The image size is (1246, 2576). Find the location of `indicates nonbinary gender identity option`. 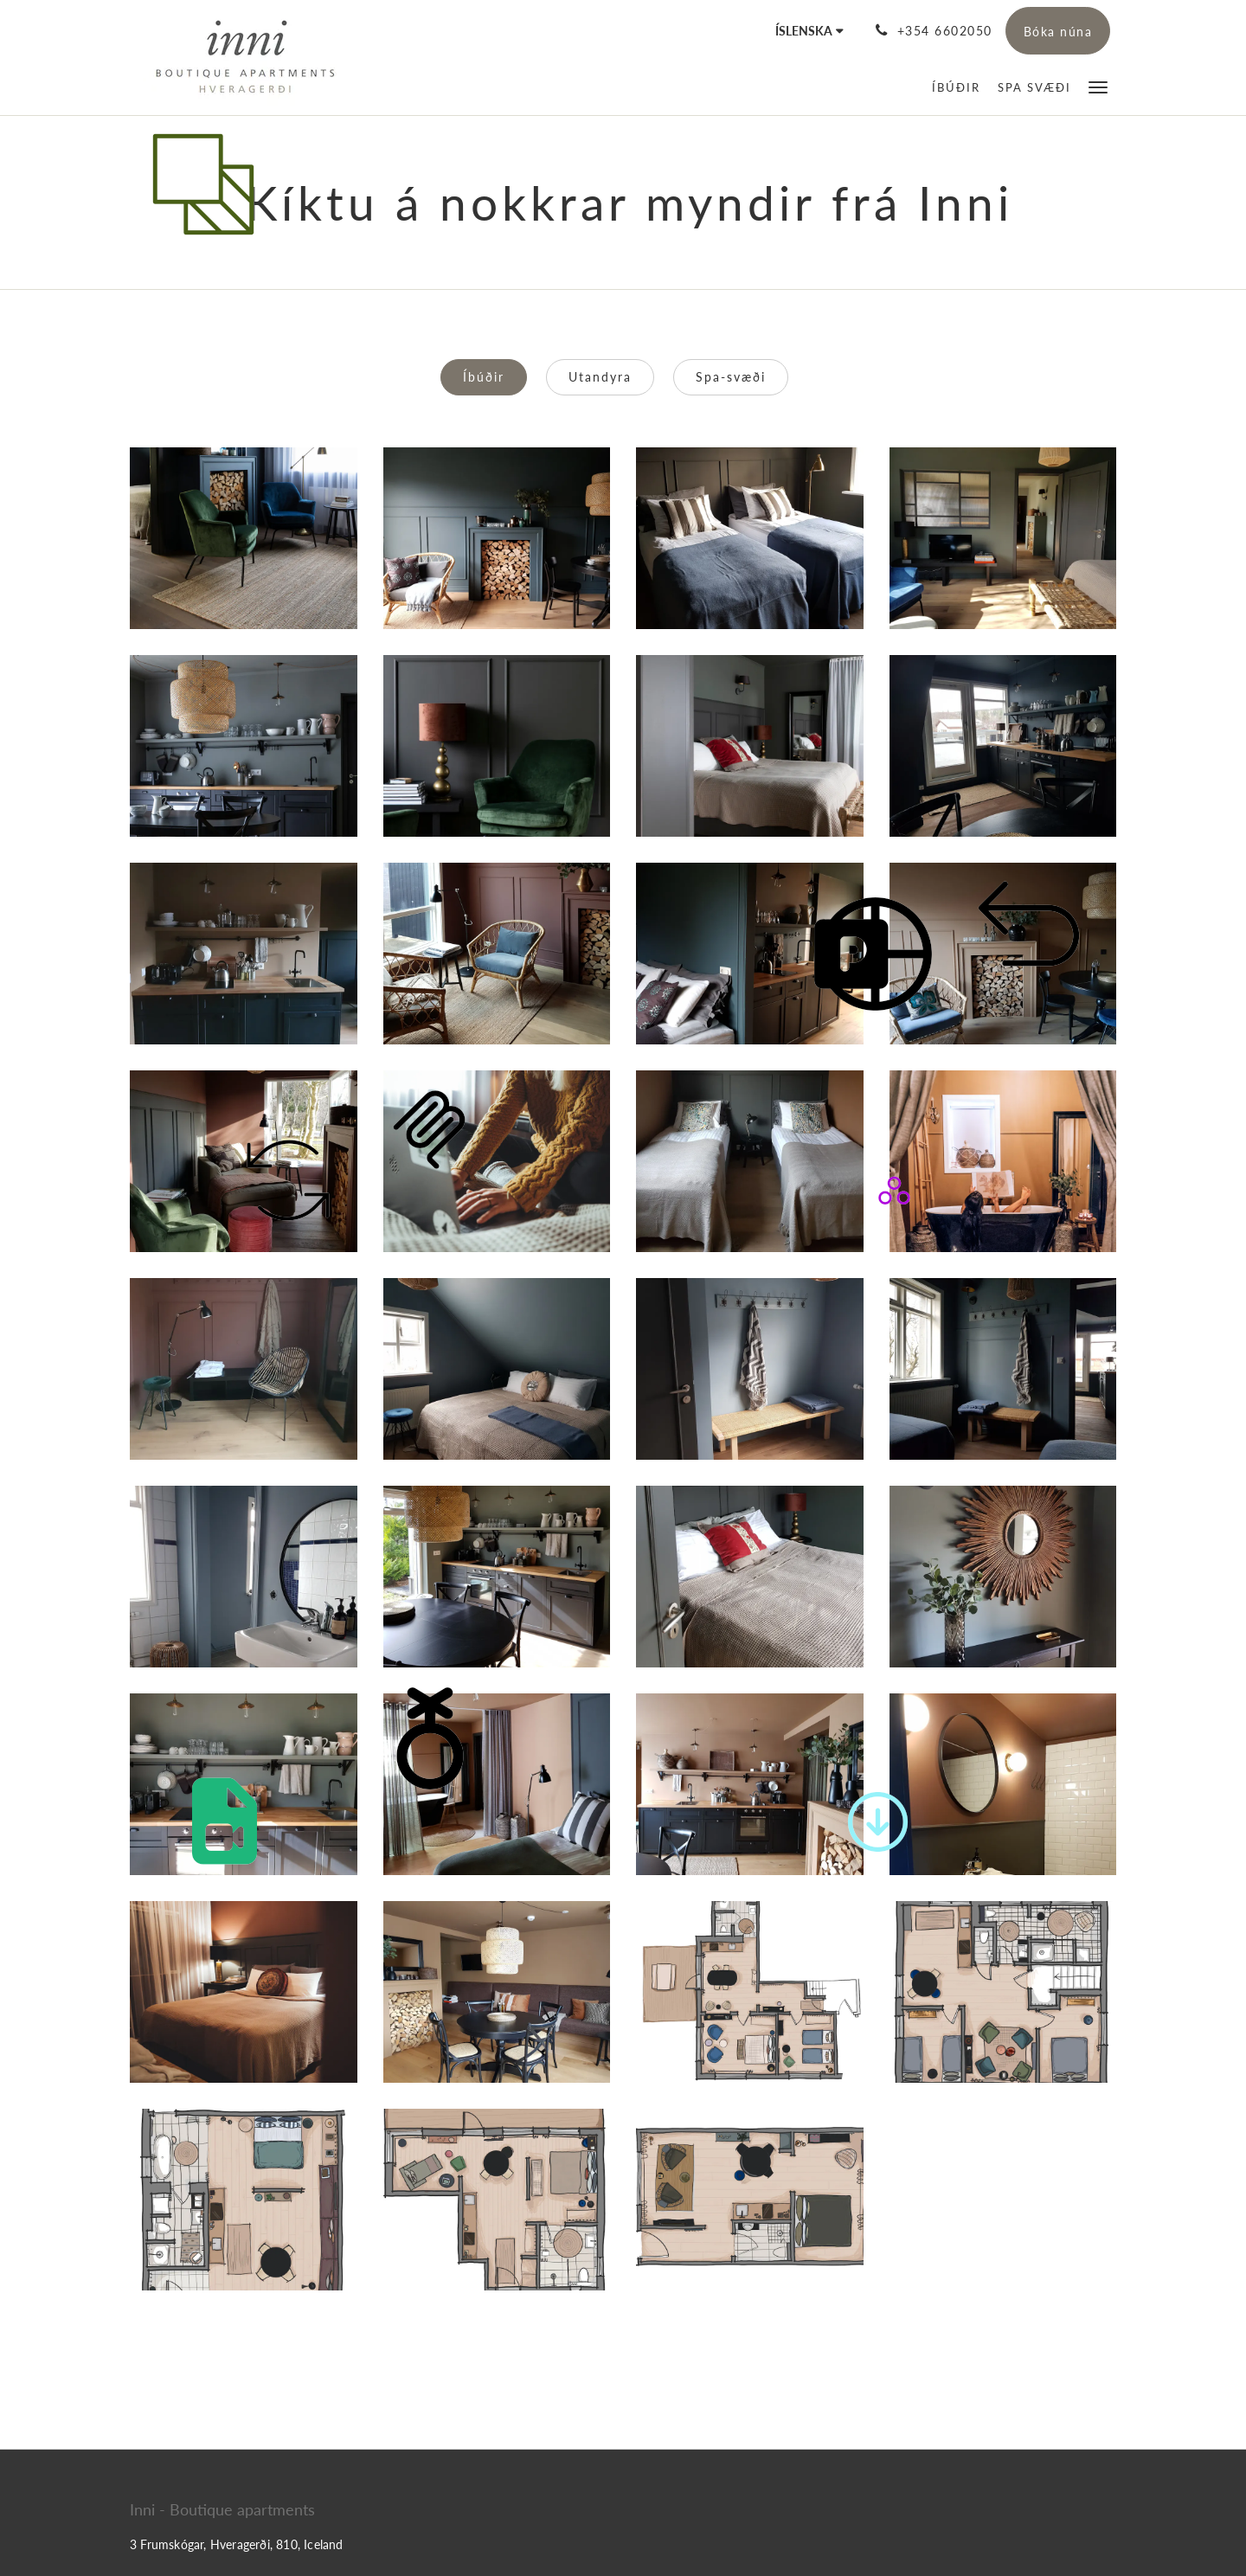

indicates nonbinary gender identity option is located at coordinates (430, 1738).